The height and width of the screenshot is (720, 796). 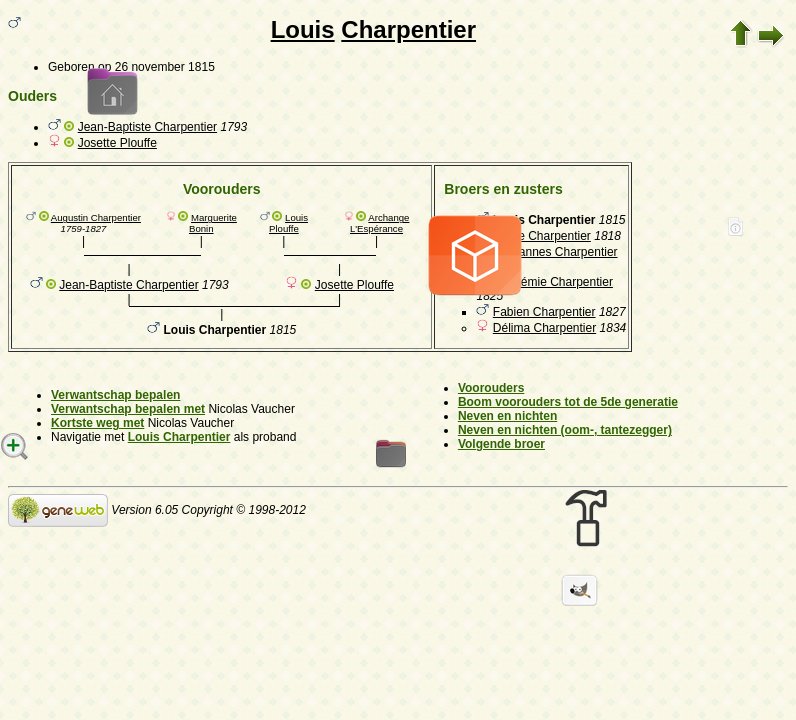 I want to click on open a 3D model file in STL format, so click(x=475, y=252).